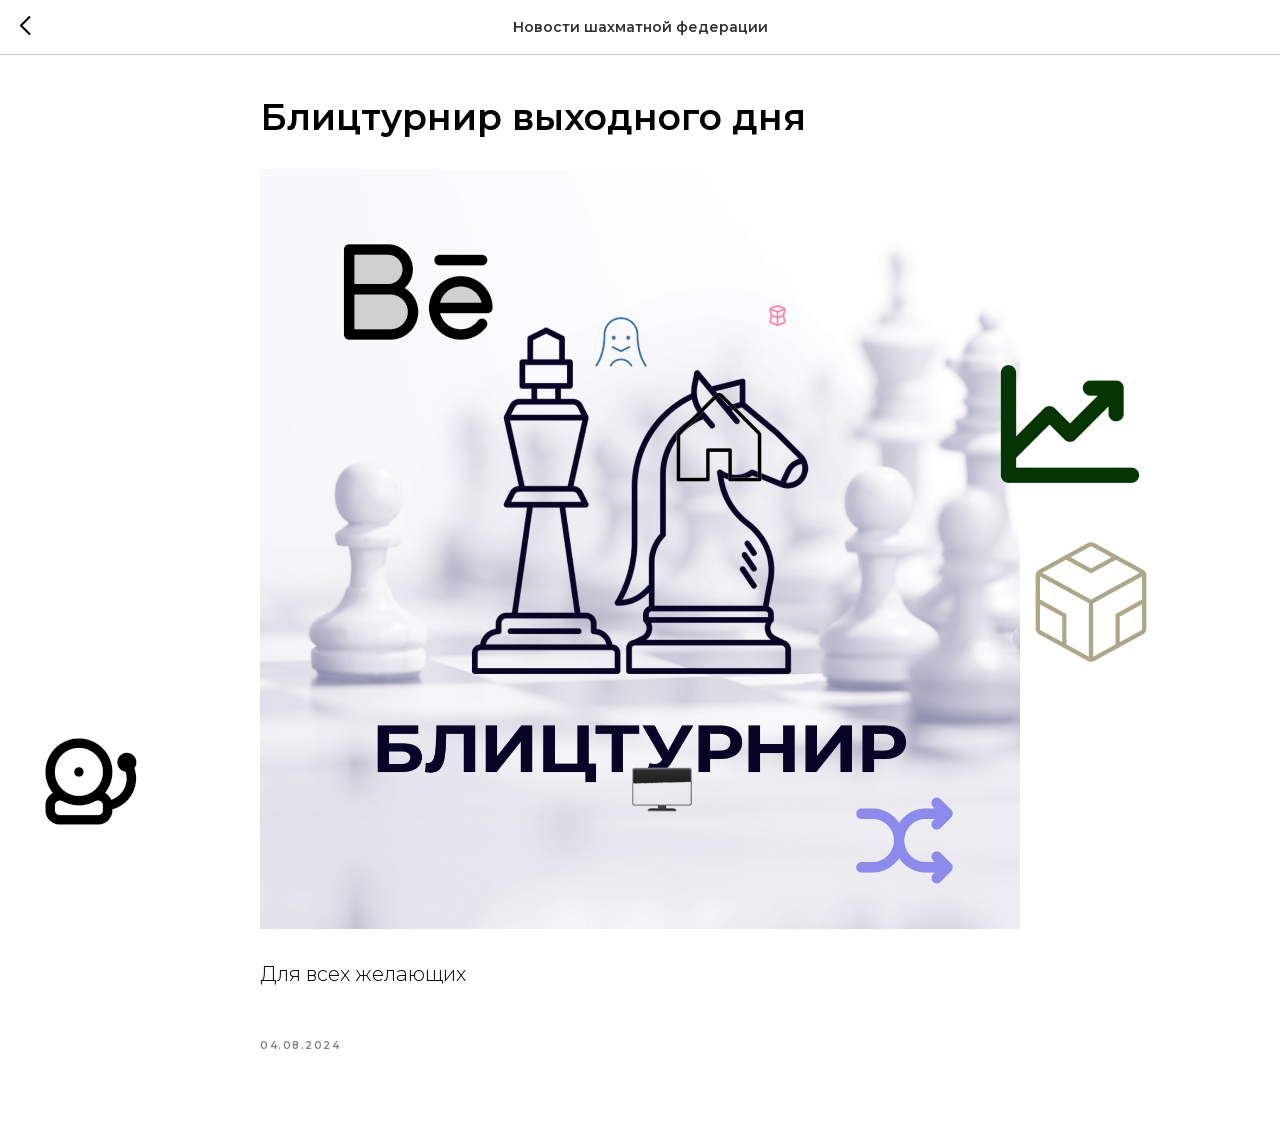  I want to click on indicates linux operating system compatibility, so click(621, 345).